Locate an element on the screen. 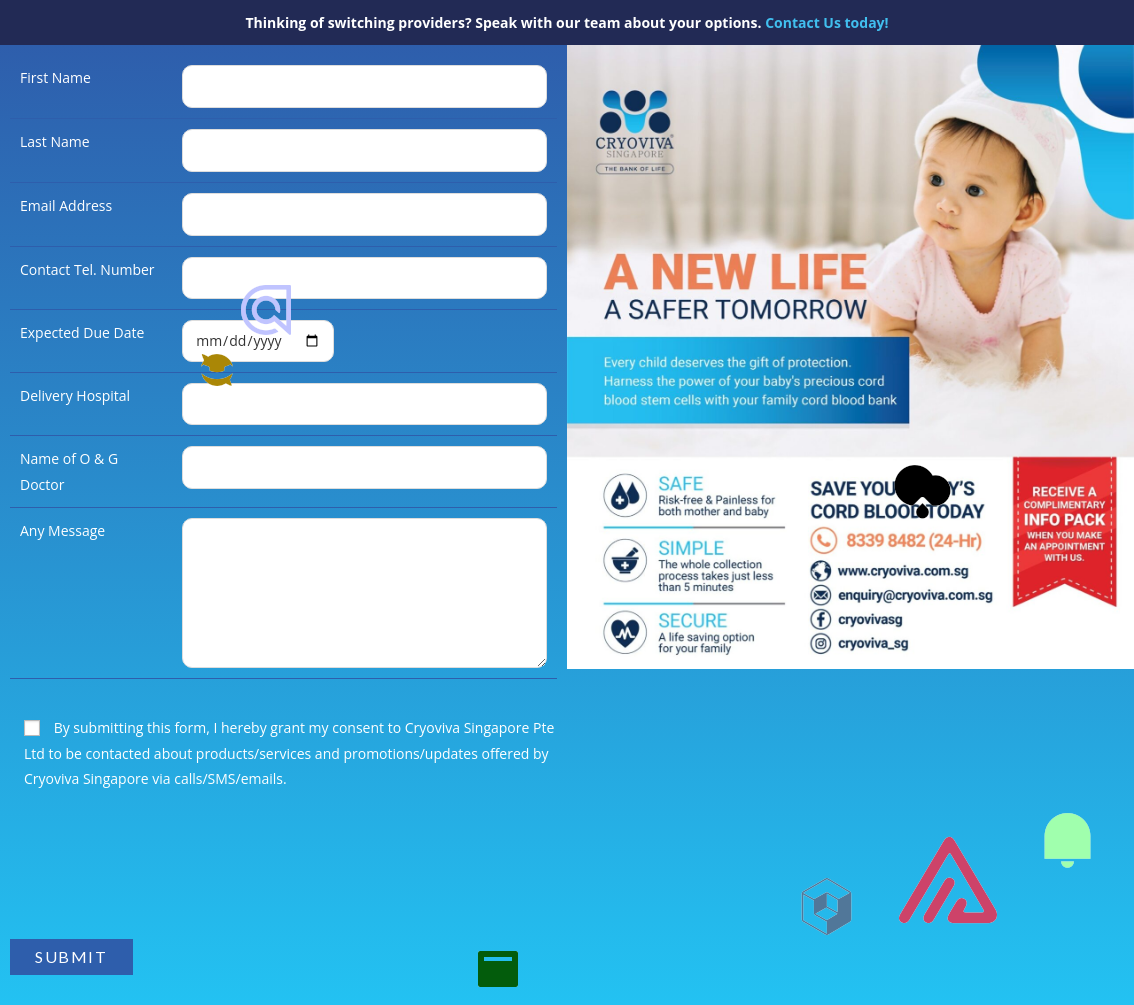  blueprint app logo is located at coordinates (826, 906).